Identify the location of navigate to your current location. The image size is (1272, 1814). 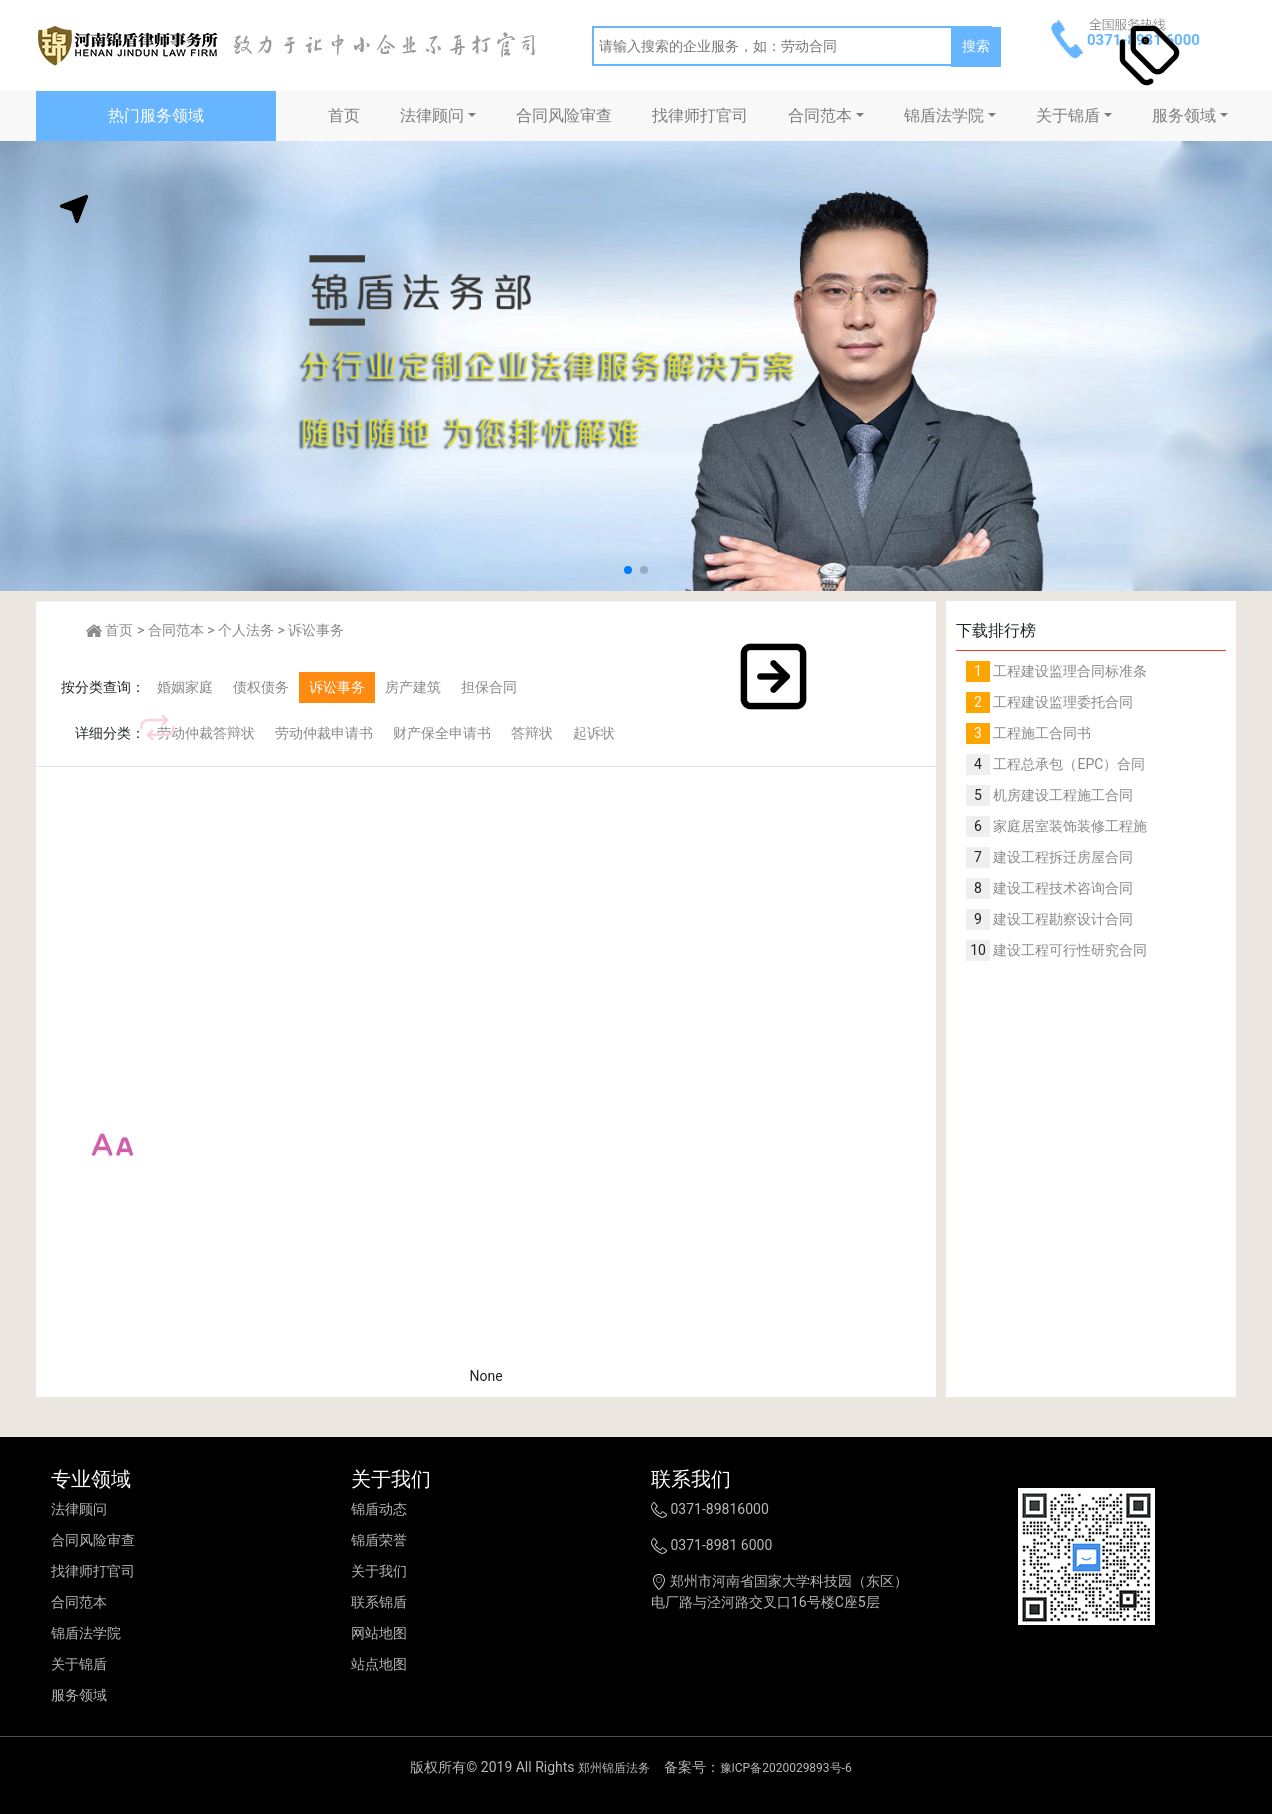
(75, 208).